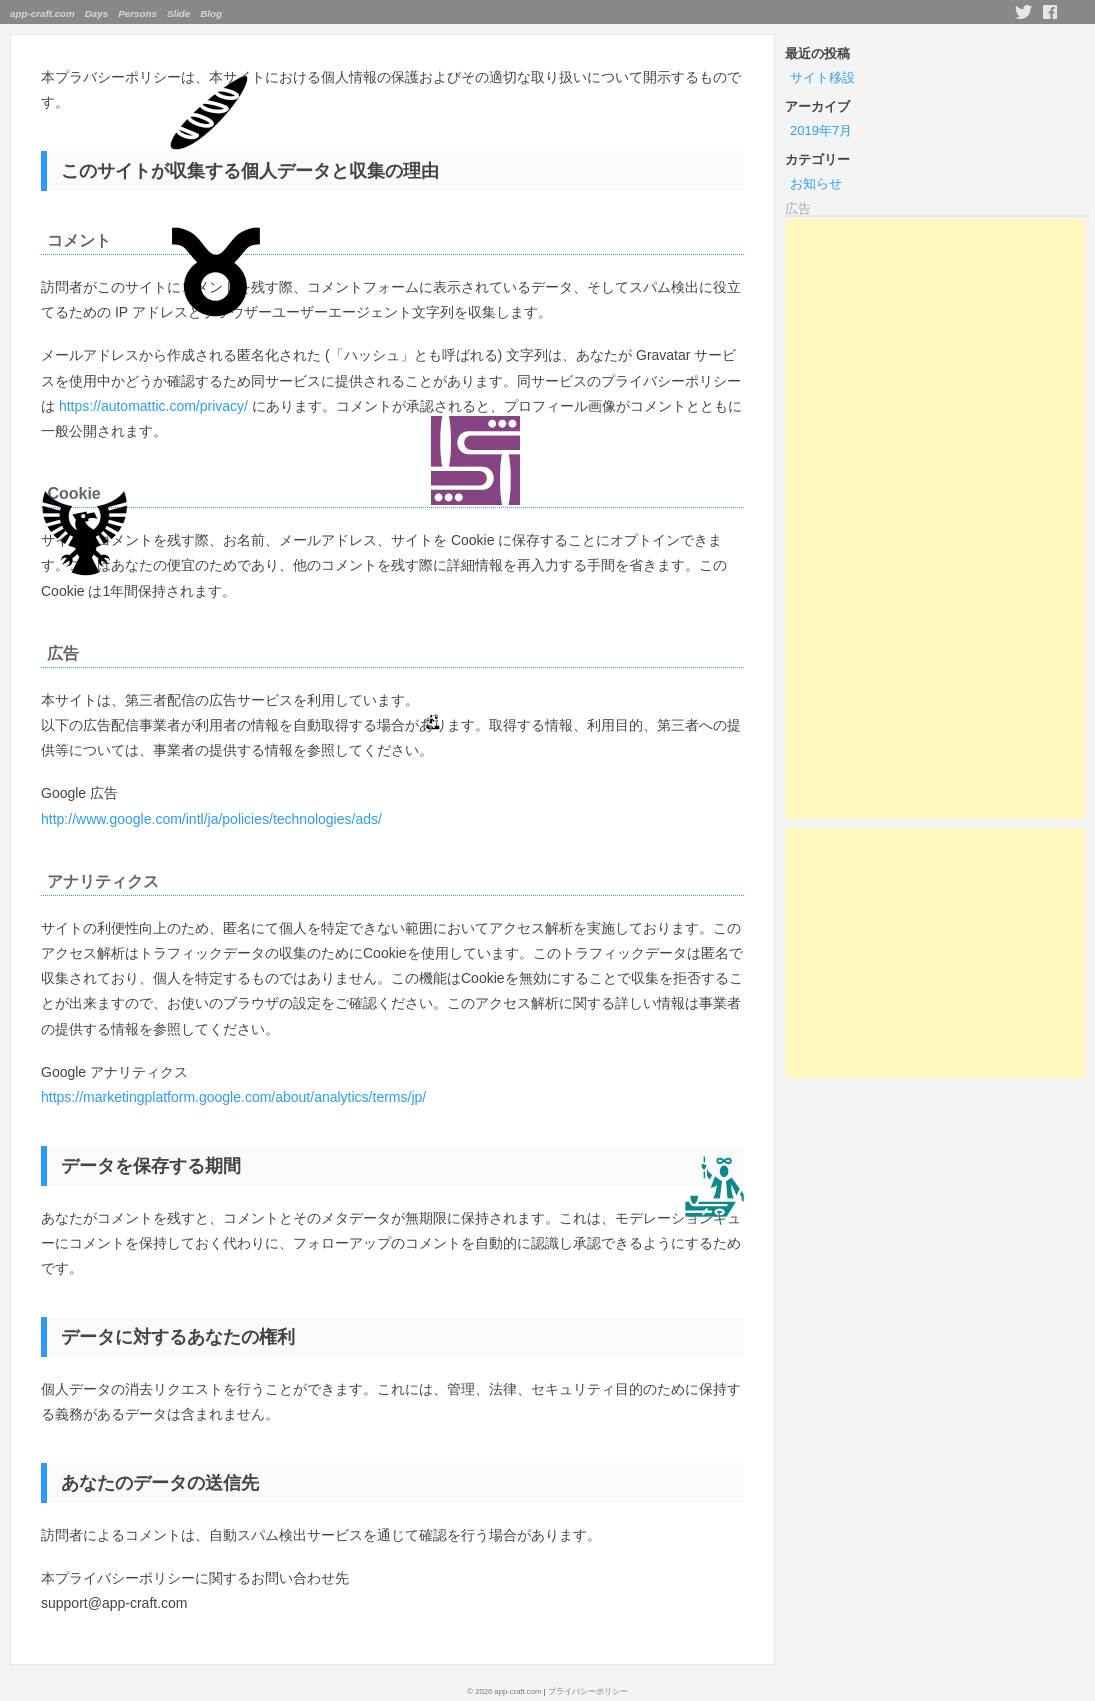 Image resolution: width=1095 pixels, height=1701 pixels. Describe the element at coordinates (431, 721) in the screenshot. I see `the fool tarot card icon` at that location.